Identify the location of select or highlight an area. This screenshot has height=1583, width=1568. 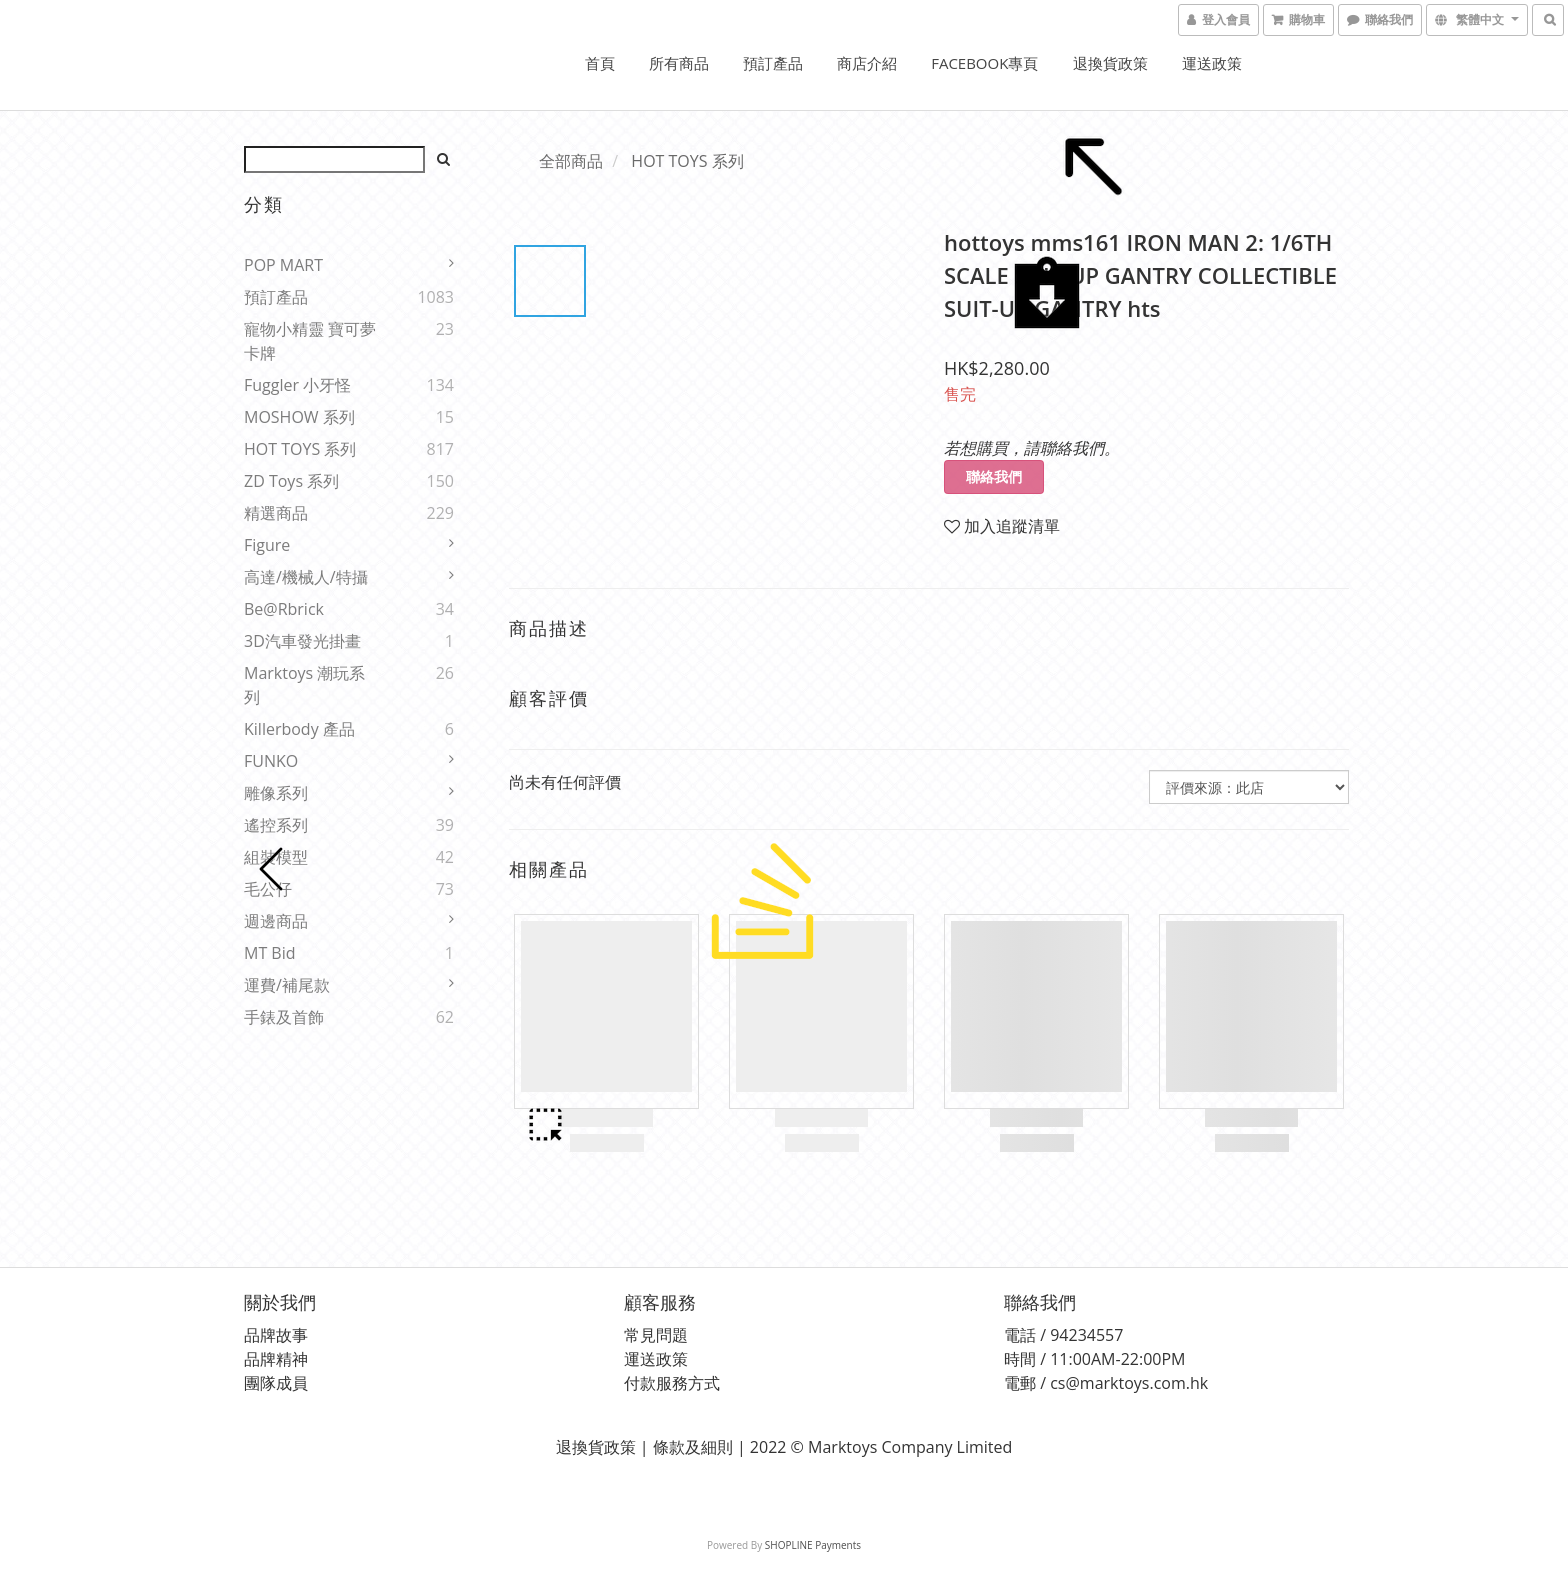
(545, 1124).